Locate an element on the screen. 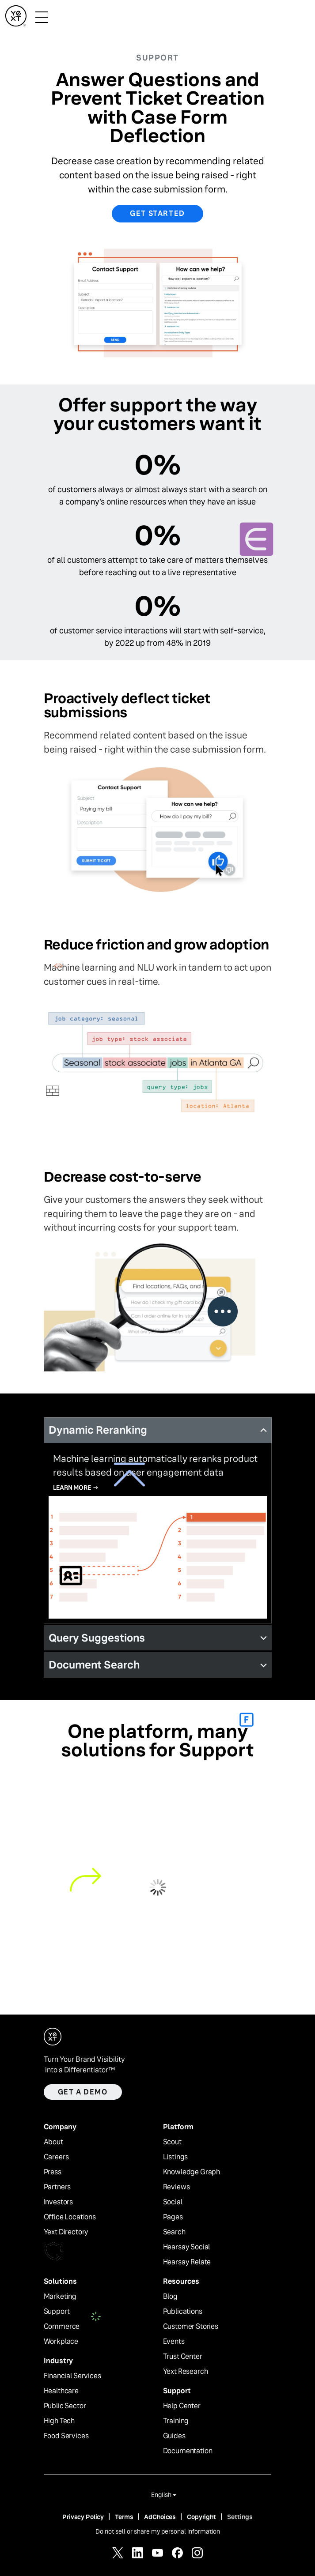  indicates set membership in mathematical notation is located at coordinates (256, 539).